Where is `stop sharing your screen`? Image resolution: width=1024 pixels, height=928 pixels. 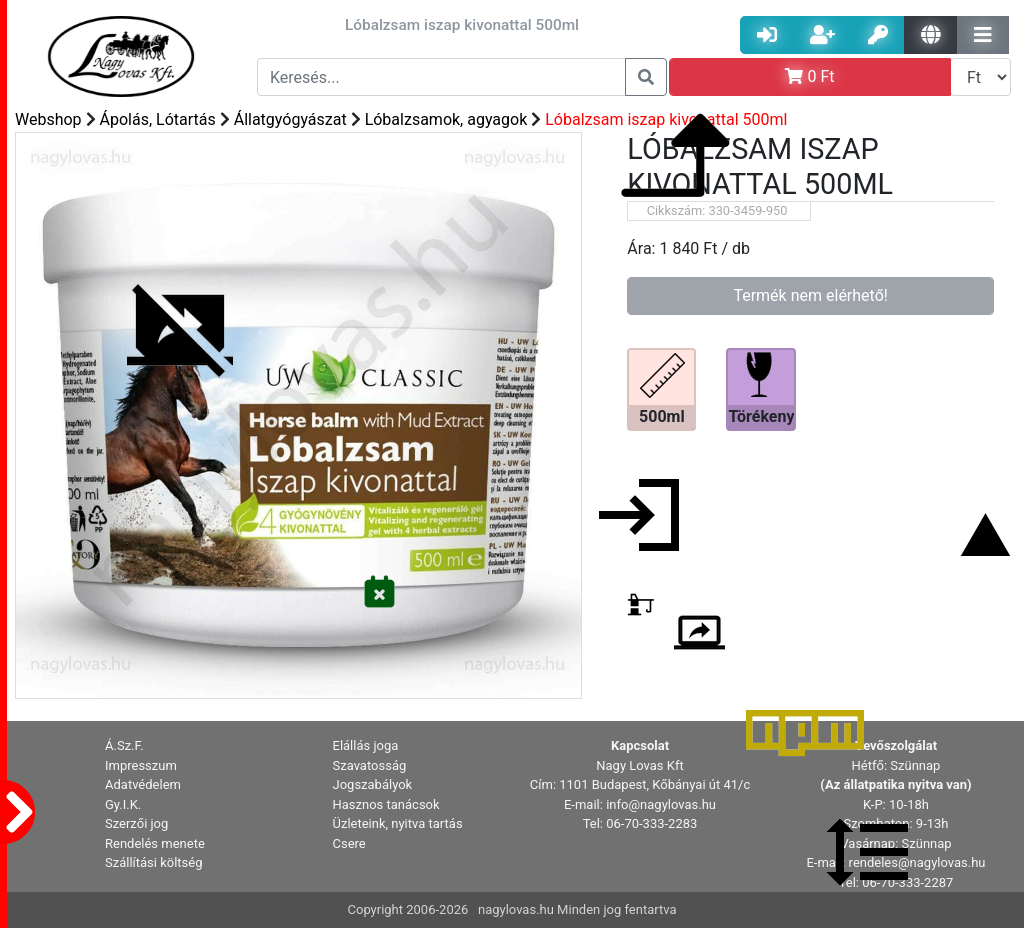
stop sharing your screen is located at coordinates (180, 330).